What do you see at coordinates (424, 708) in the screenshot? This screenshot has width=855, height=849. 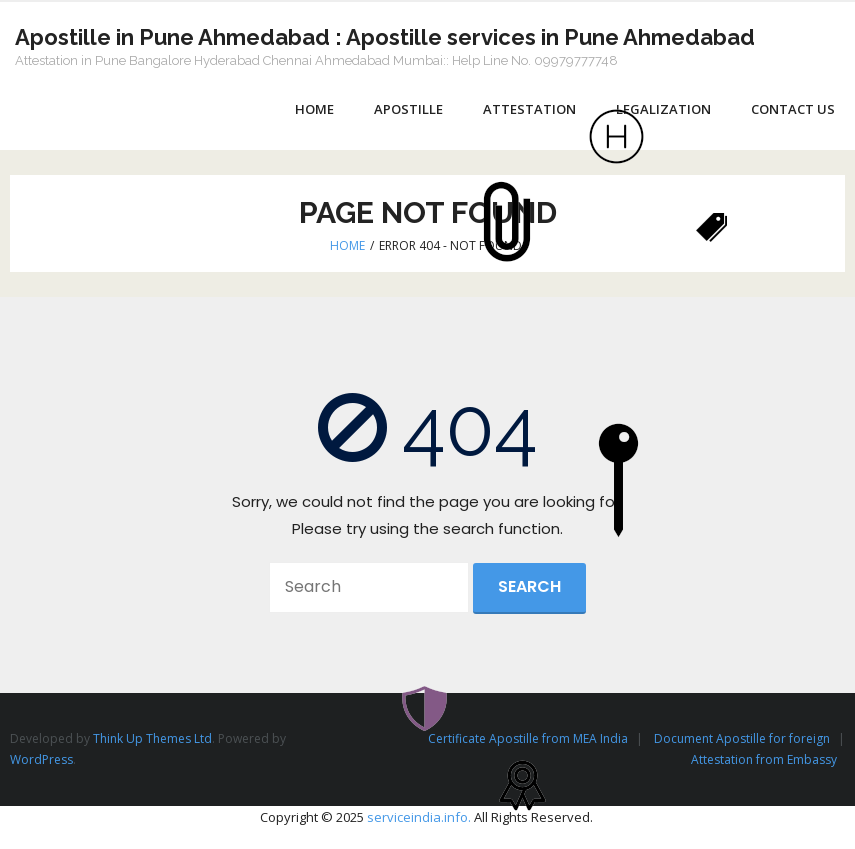 I see `indicates partial security or protection status` at bounding box center [424, 708].